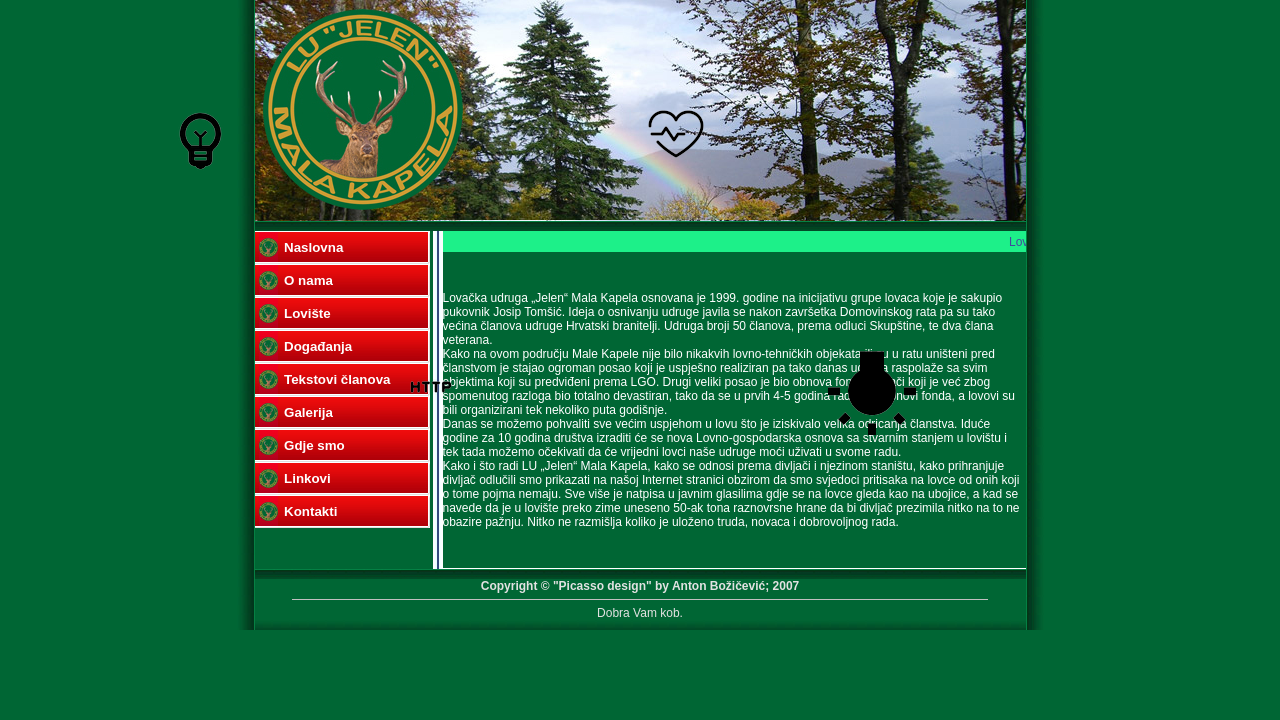  What do you see at coordinates (872, 391) in the screenshot?
I see `adjust incandescent light settings` at bounding box center [872, 391].